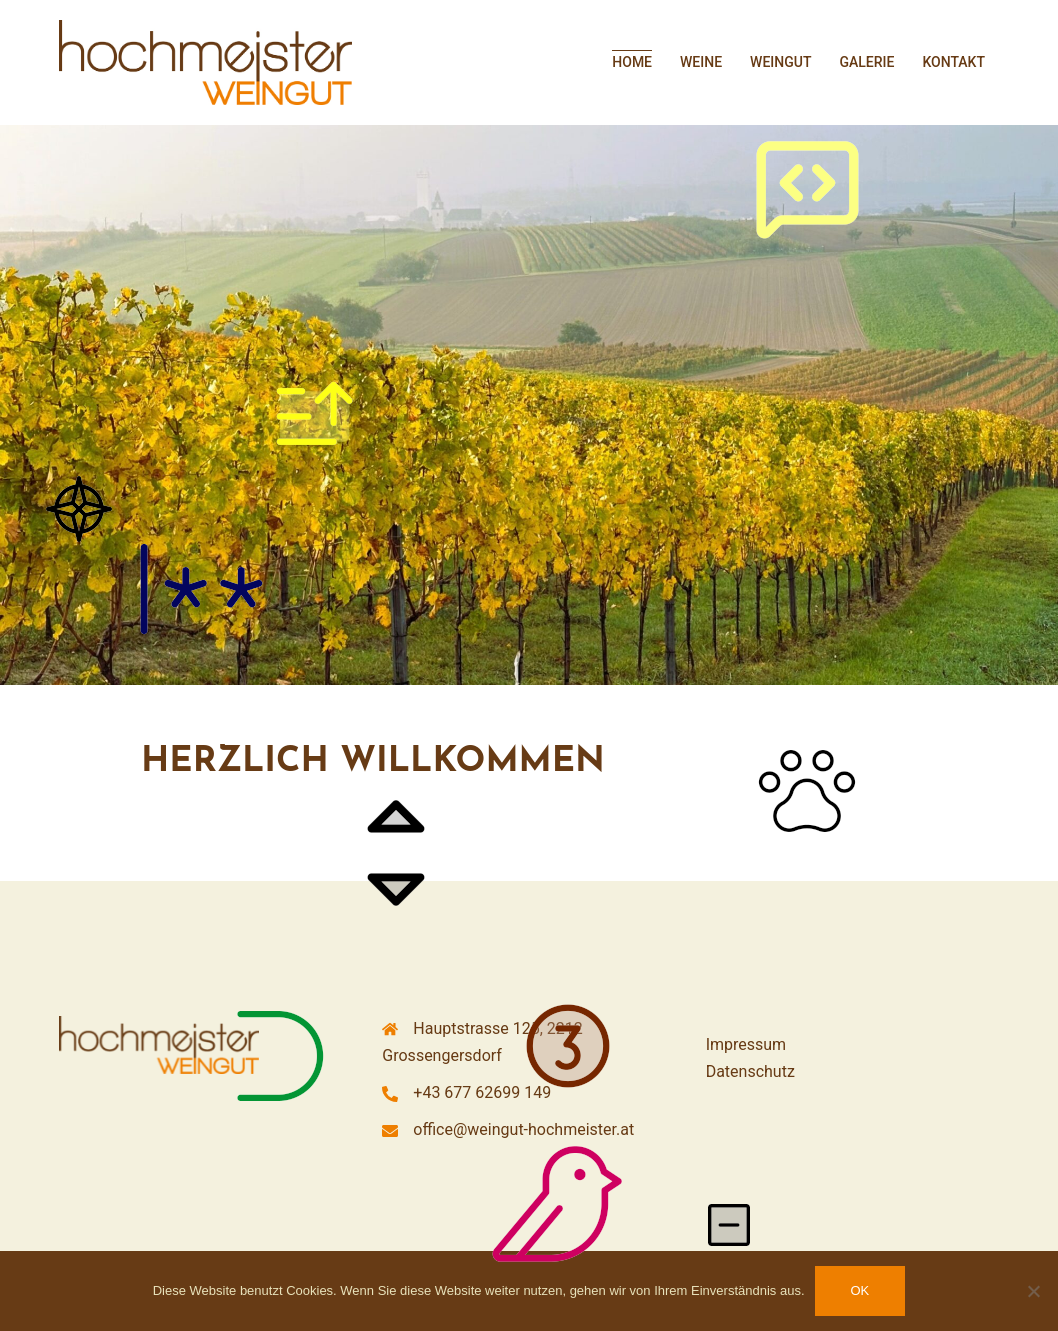  I want to click on collapse or minimize a section, so click(729, 1225).